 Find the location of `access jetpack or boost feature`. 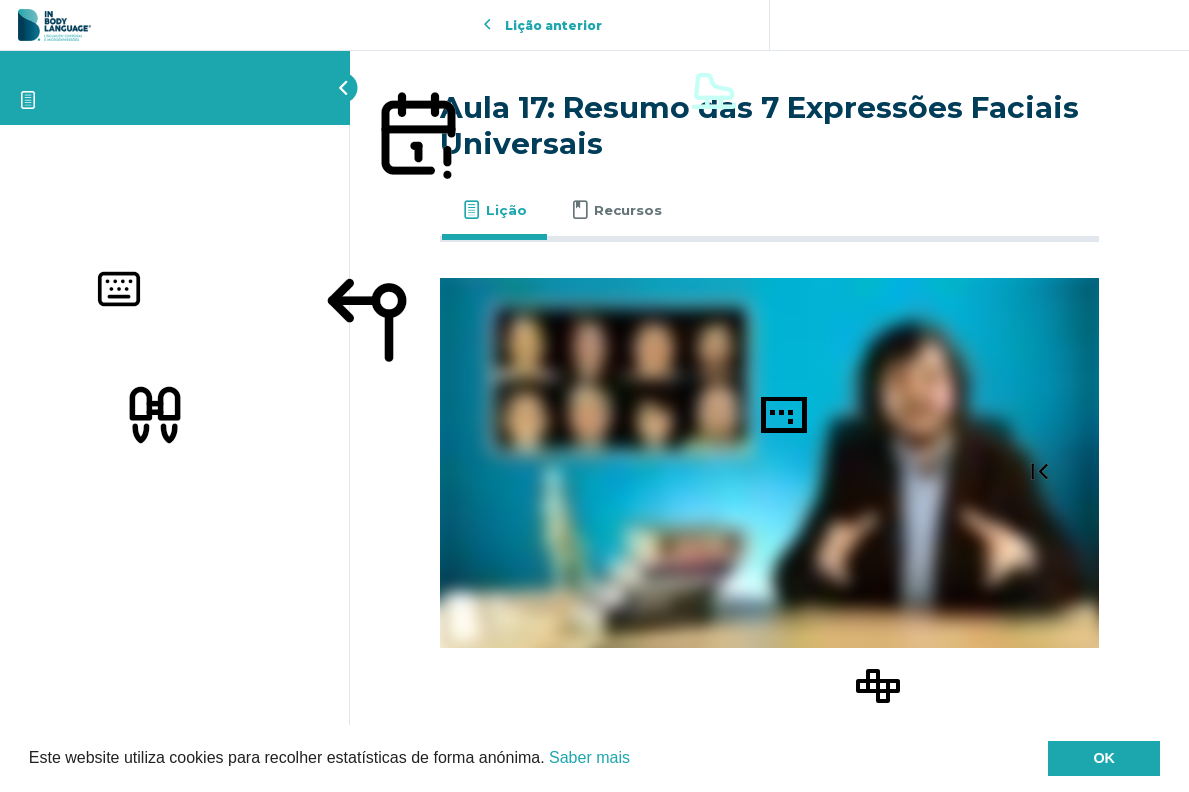

access jetpack or boost feature is located at coordinates (155, 415).